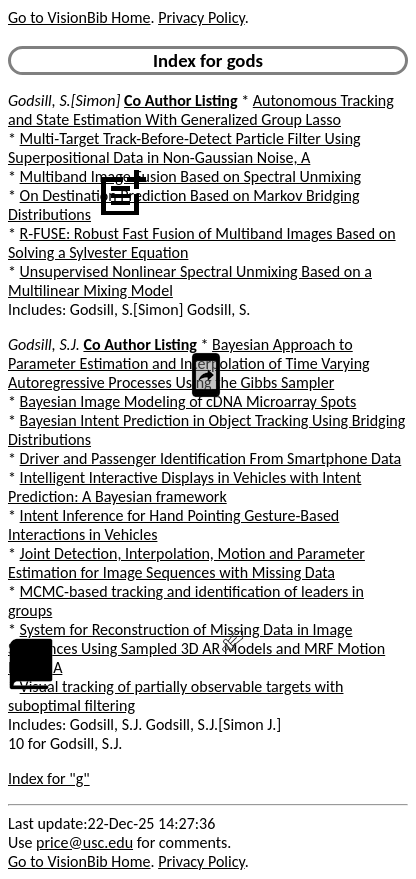 The height and width of the screenshot is (879, 416). Describe the element at coordinates (233, 641) in the screenshot. I see `access combat or battle features` at that location.